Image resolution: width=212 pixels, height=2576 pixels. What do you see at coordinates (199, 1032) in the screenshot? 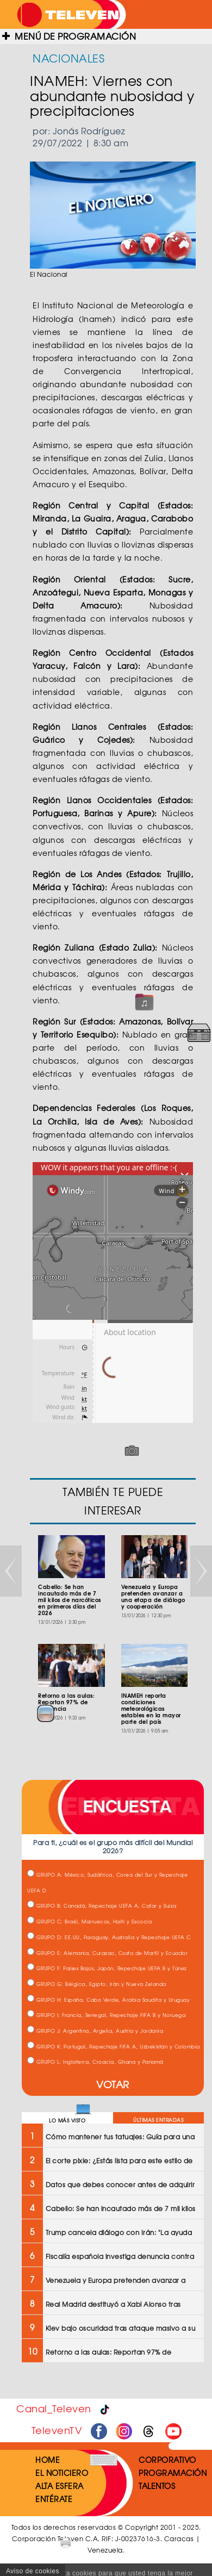
I see `access xserve in sidebar` at bounding box center [199, 1032].